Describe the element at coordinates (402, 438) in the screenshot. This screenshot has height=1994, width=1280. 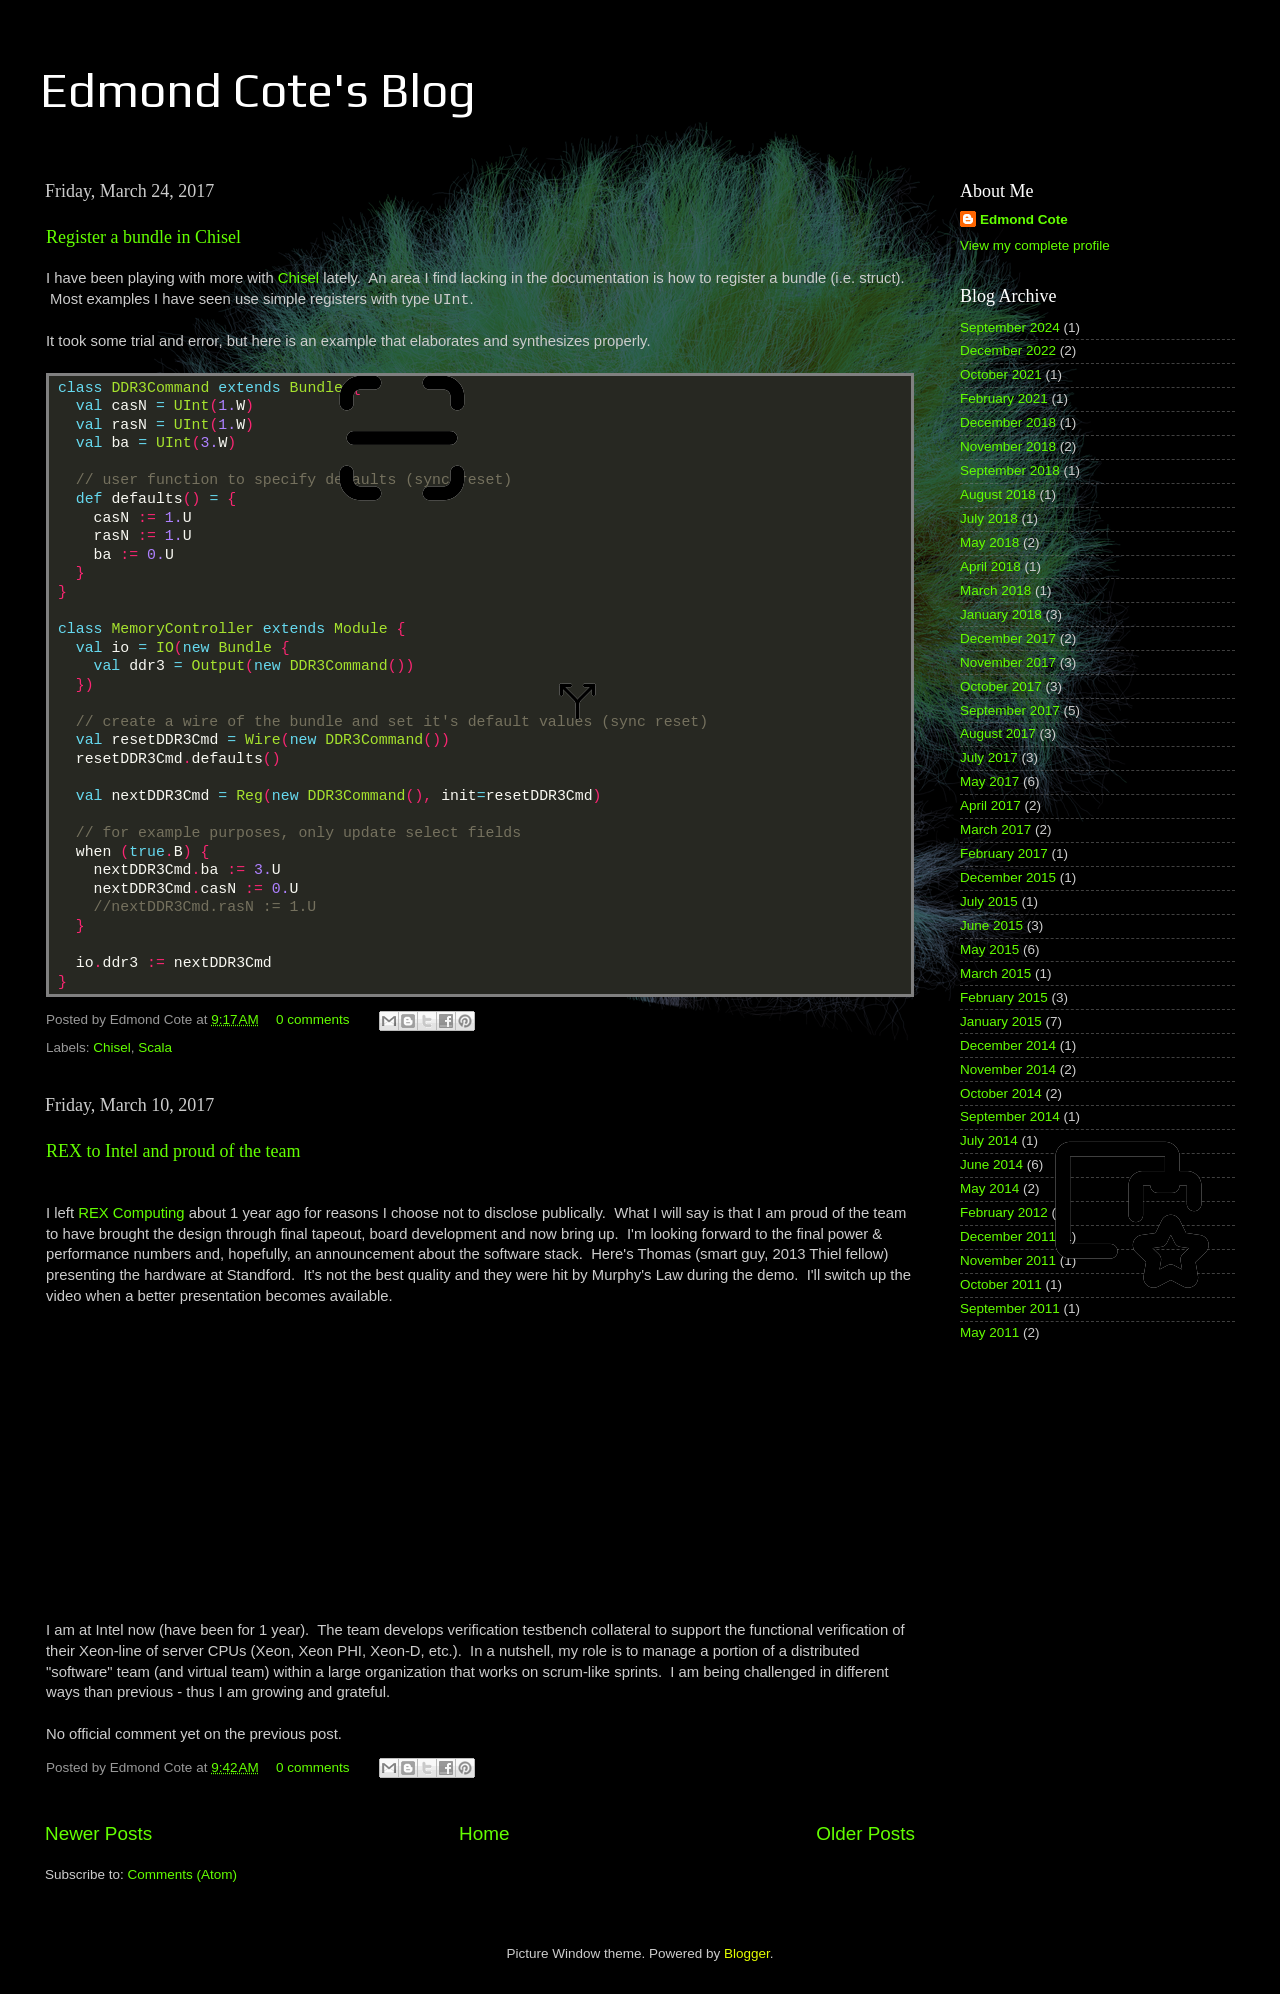
I see `scan a QR code or barcode` at that location.